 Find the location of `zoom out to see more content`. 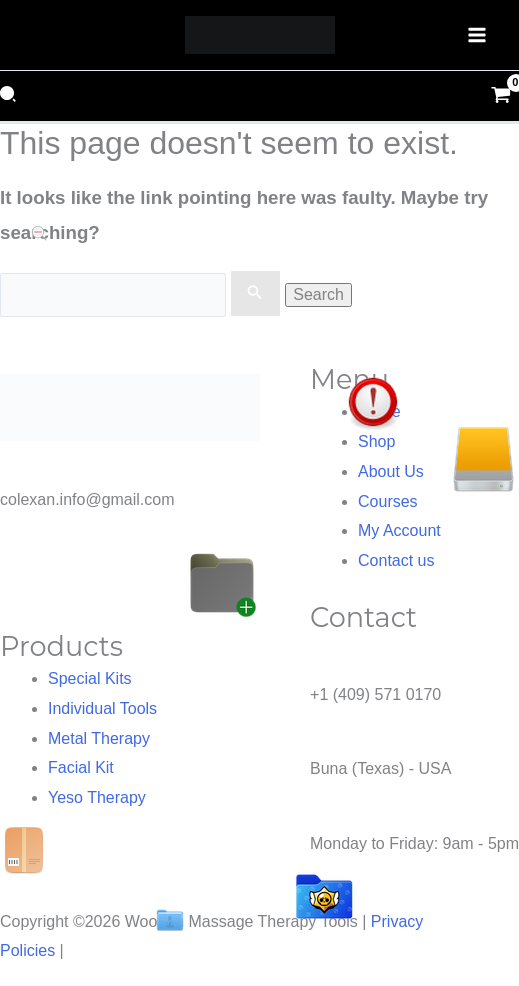

zoom out to see more content is located at coordinates (39, 233).